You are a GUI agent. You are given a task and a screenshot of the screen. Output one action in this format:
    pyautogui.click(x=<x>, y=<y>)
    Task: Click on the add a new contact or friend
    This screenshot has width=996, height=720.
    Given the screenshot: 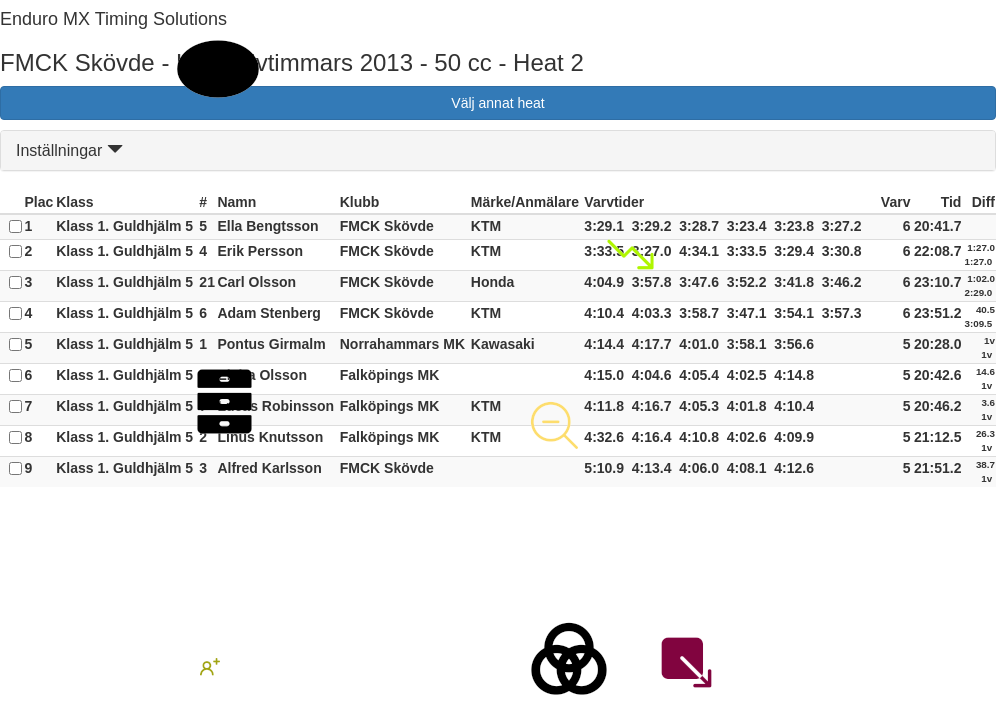 What is the action you would take?
    pyautogui.click(x=210, y=668)
    